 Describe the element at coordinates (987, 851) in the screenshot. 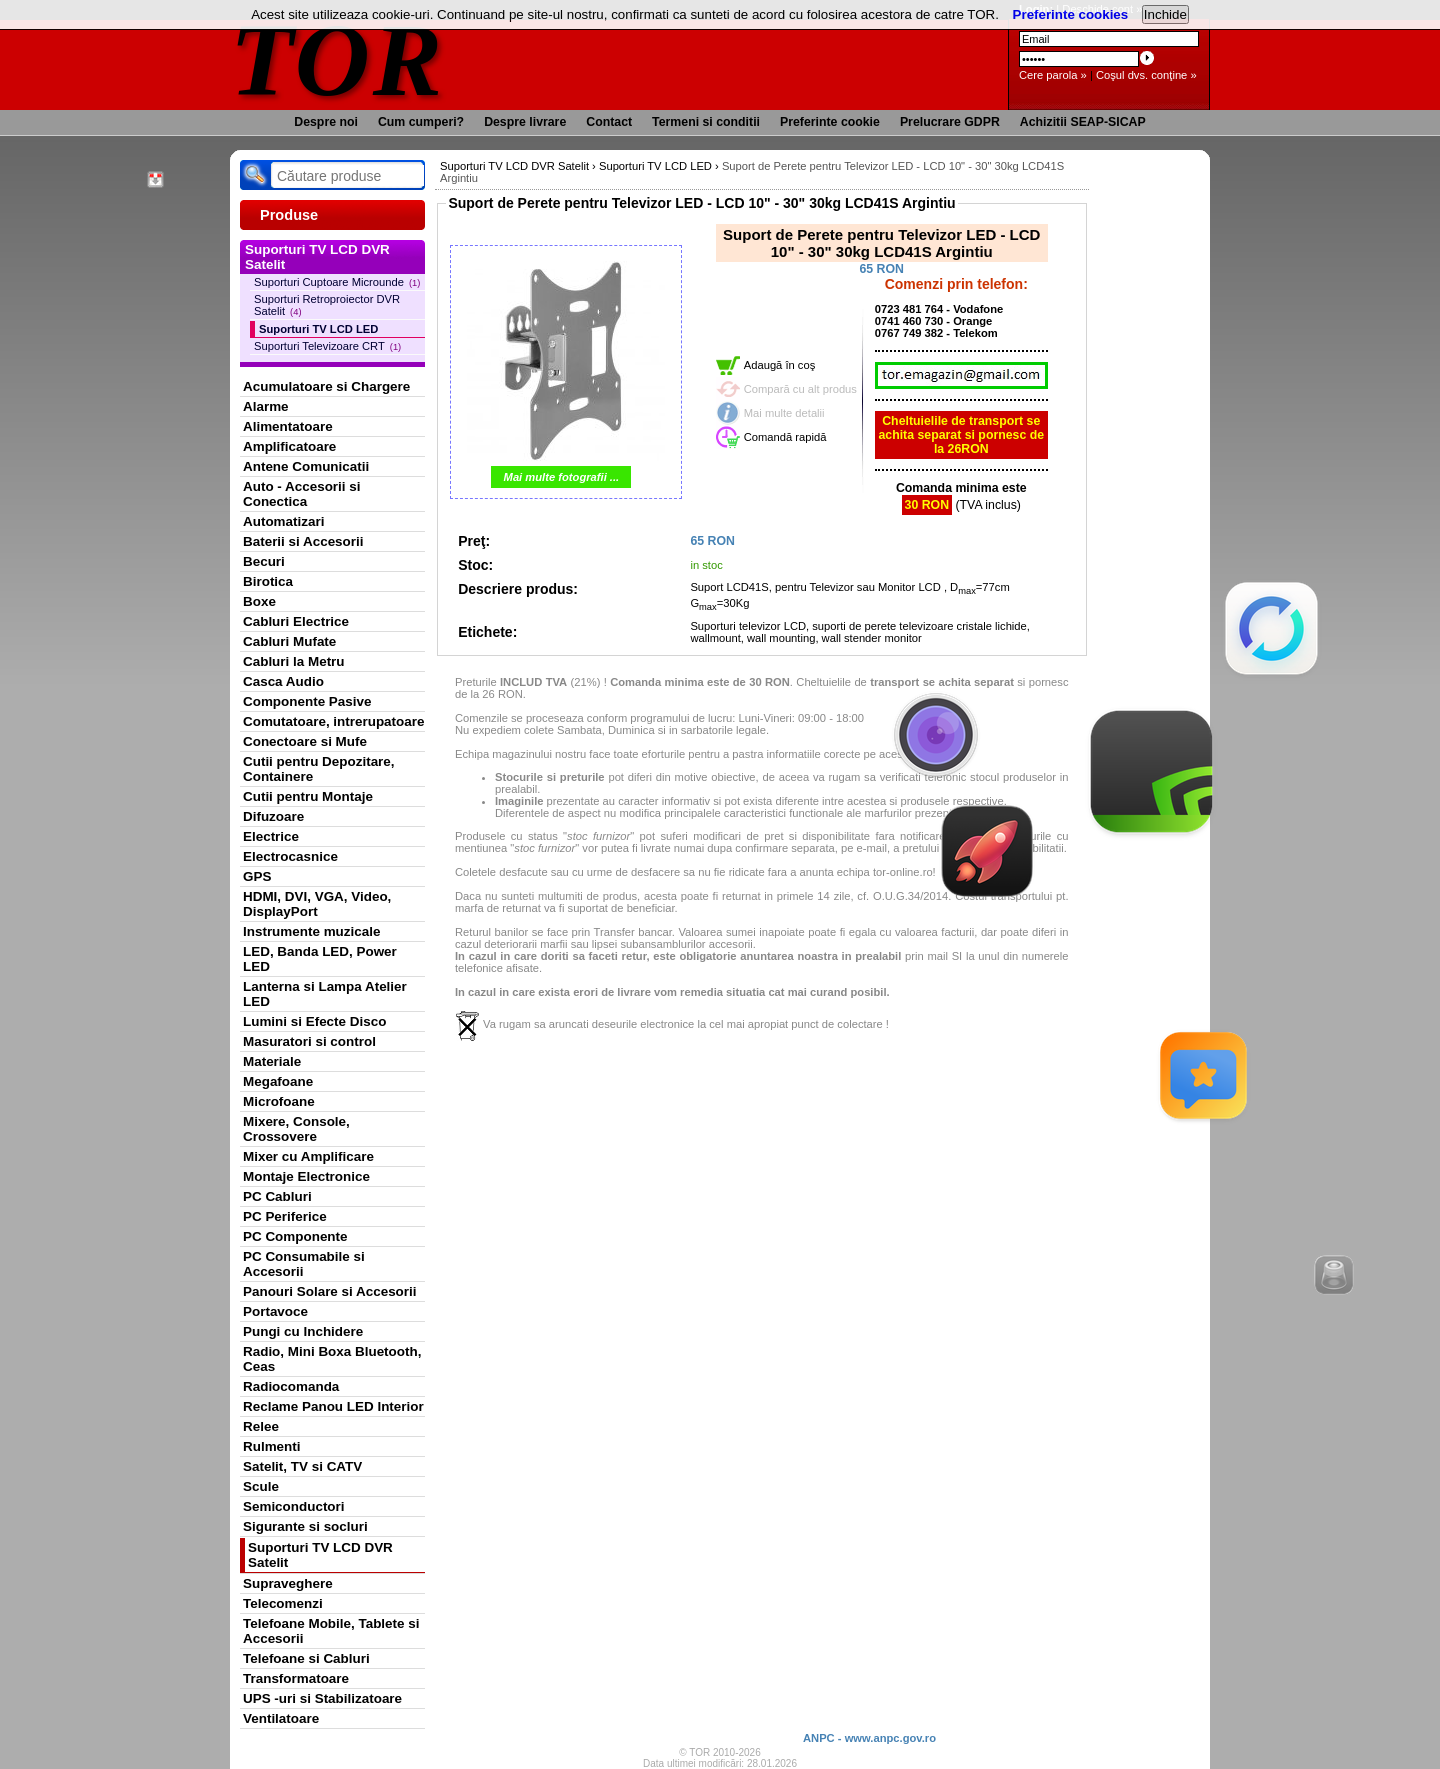

I see `open the games app or library` at that location.